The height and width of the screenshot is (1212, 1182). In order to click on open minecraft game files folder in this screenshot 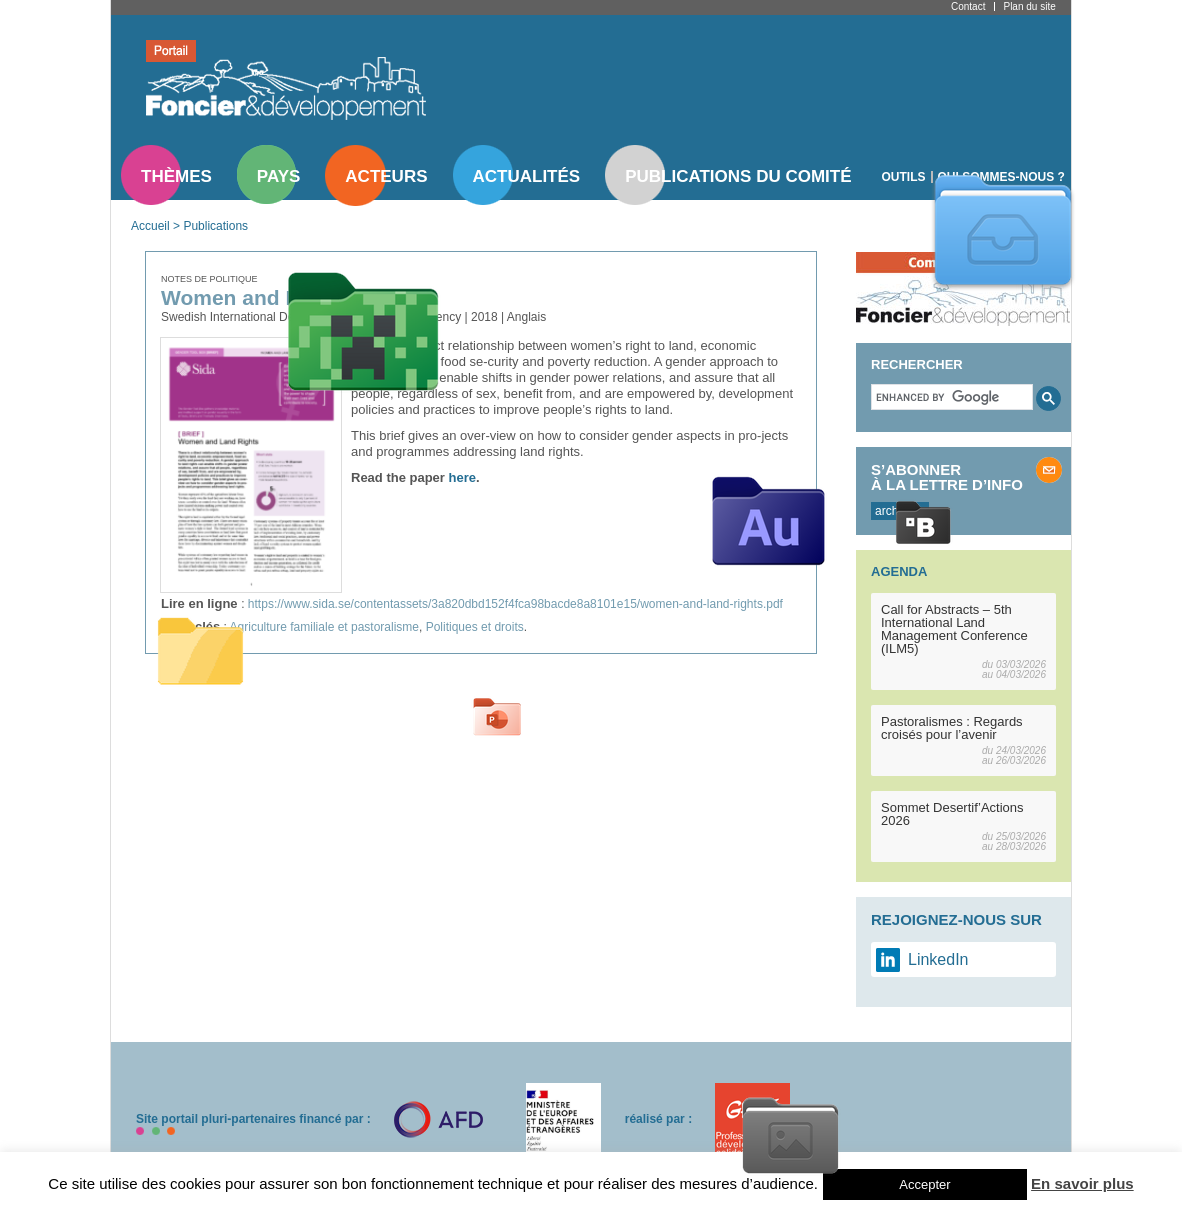, I will do `click(362, 335)`.